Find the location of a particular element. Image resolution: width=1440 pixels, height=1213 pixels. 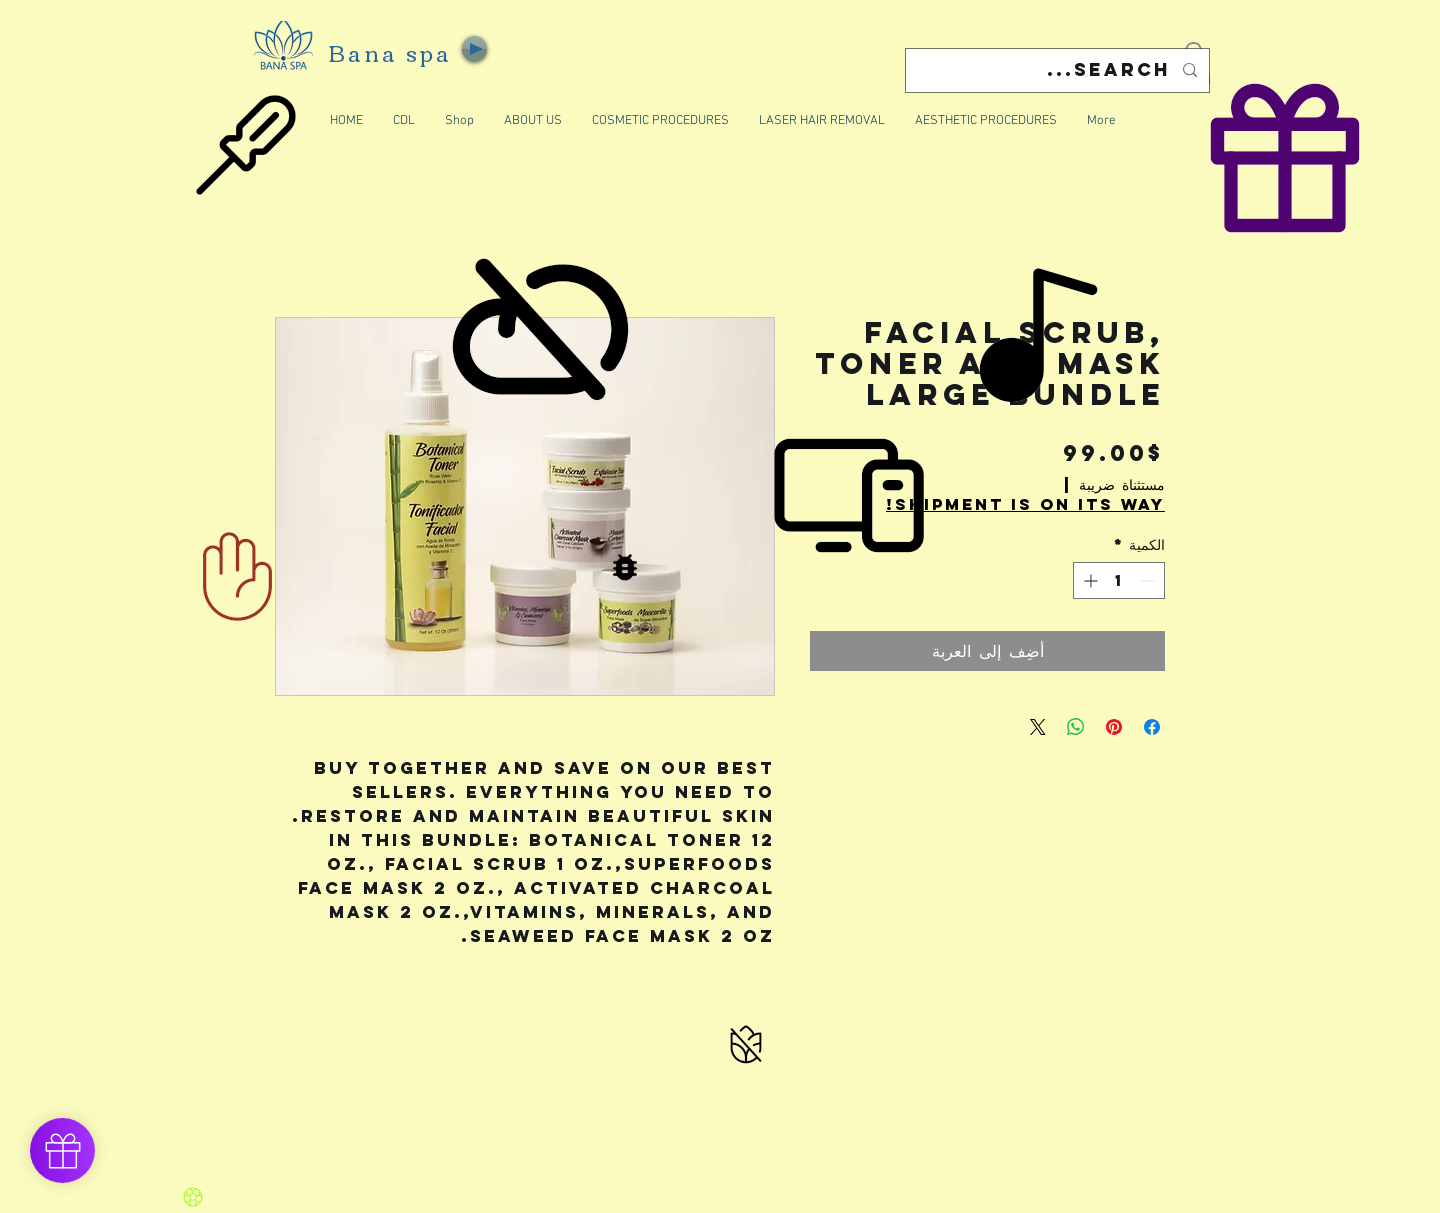

manage connected devices is located at coordinates (846, 495).